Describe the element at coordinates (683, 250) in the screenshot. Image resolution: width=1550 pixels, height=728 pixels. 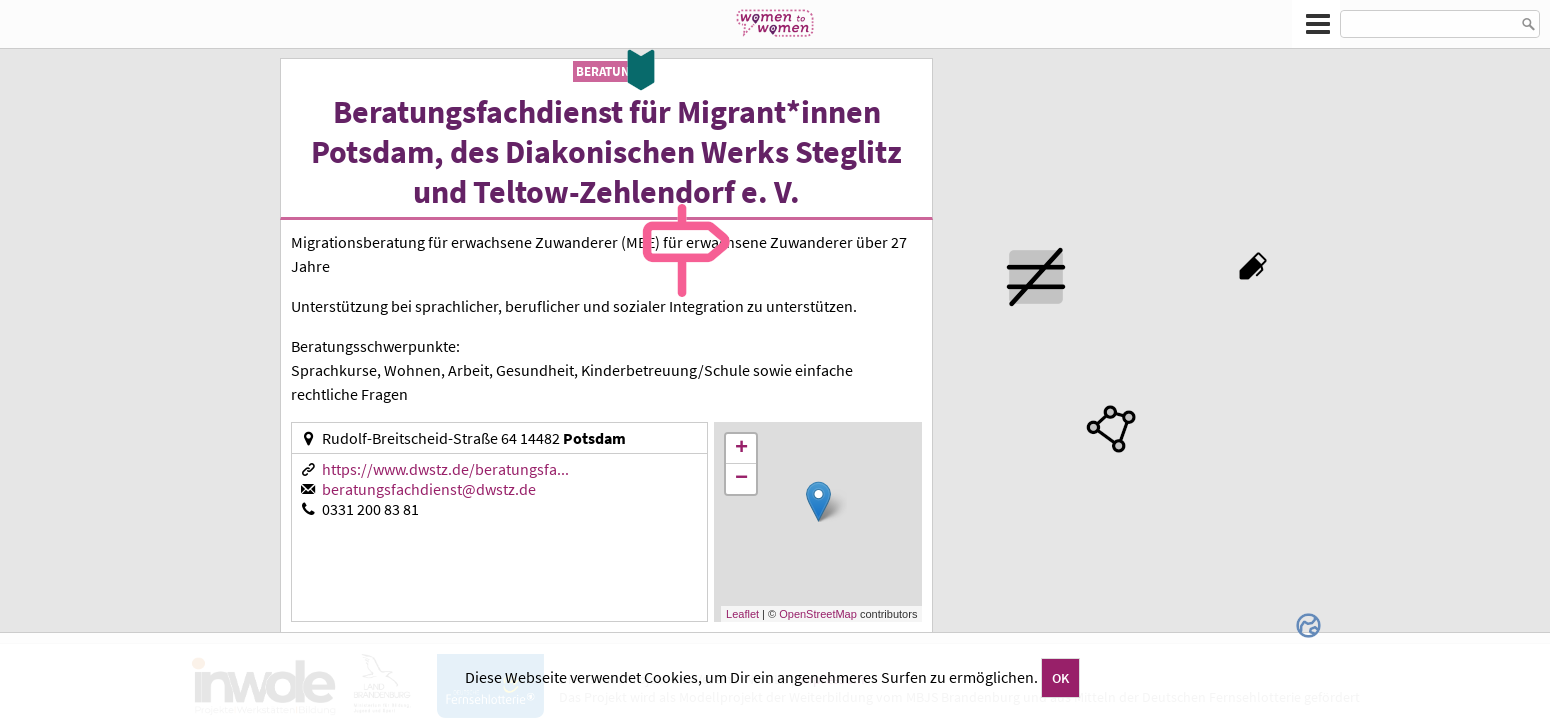
I see `view project milestones` at that location.